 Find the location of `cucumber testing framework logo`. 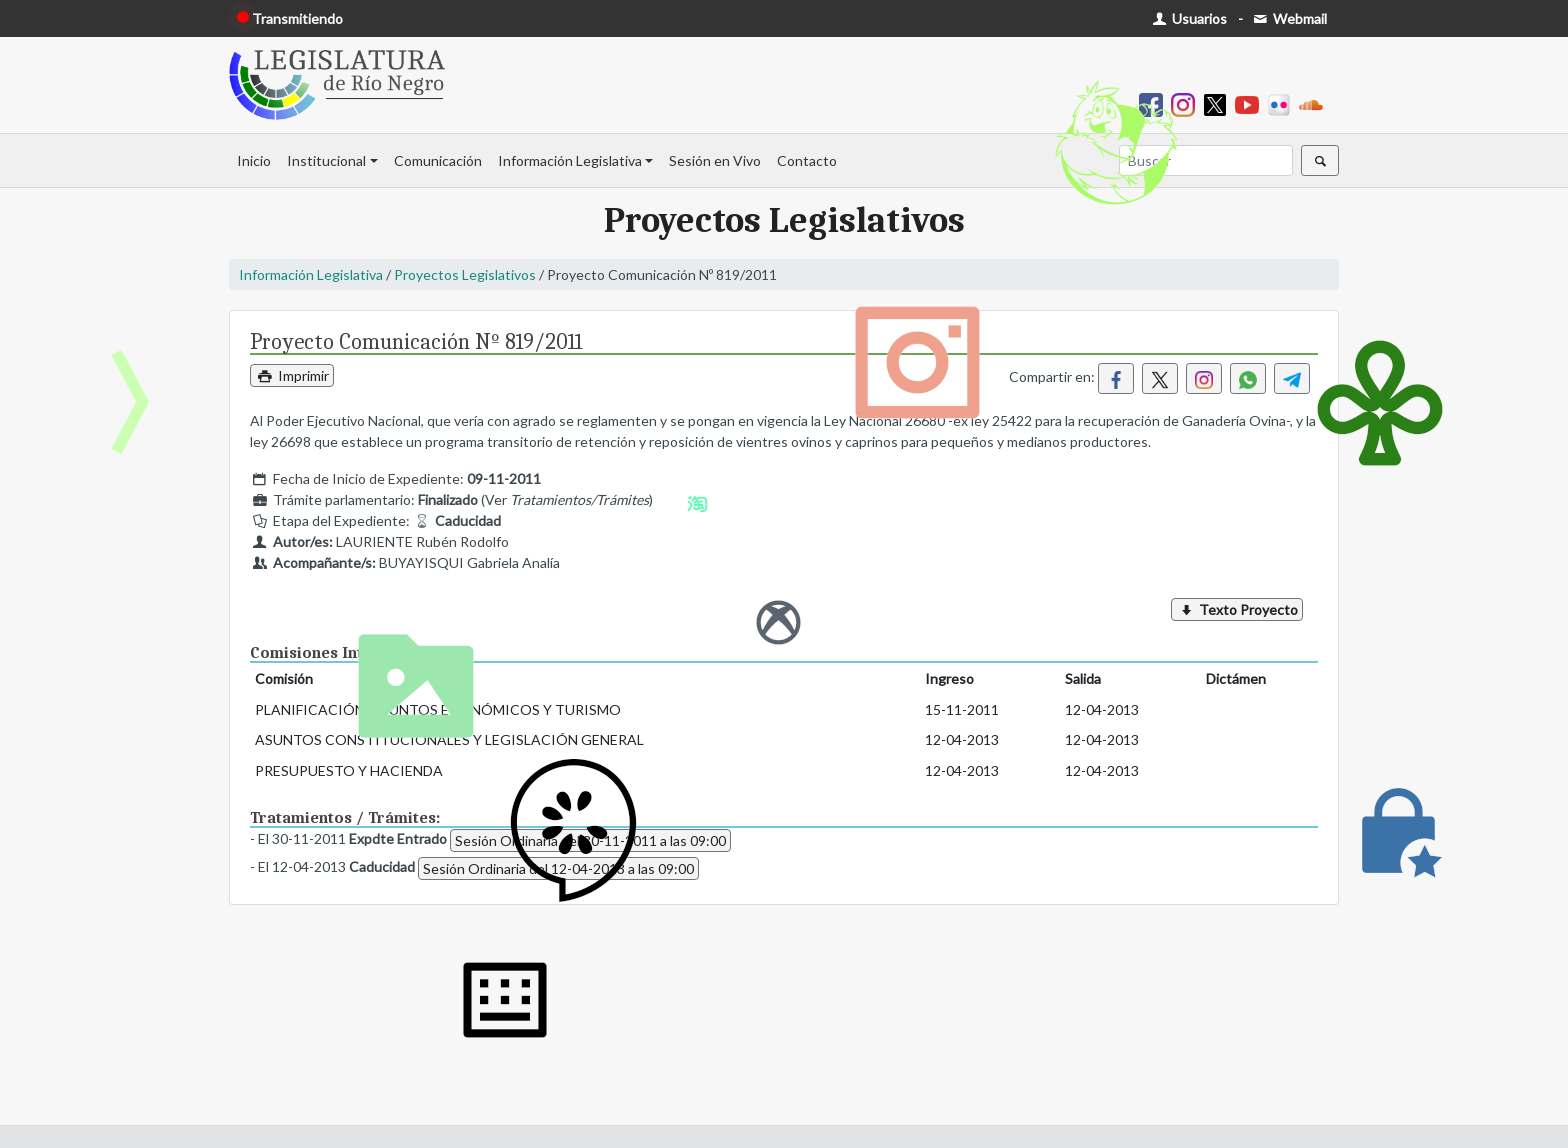

cucumber testing framework logo is located at coordinates (573, 830).